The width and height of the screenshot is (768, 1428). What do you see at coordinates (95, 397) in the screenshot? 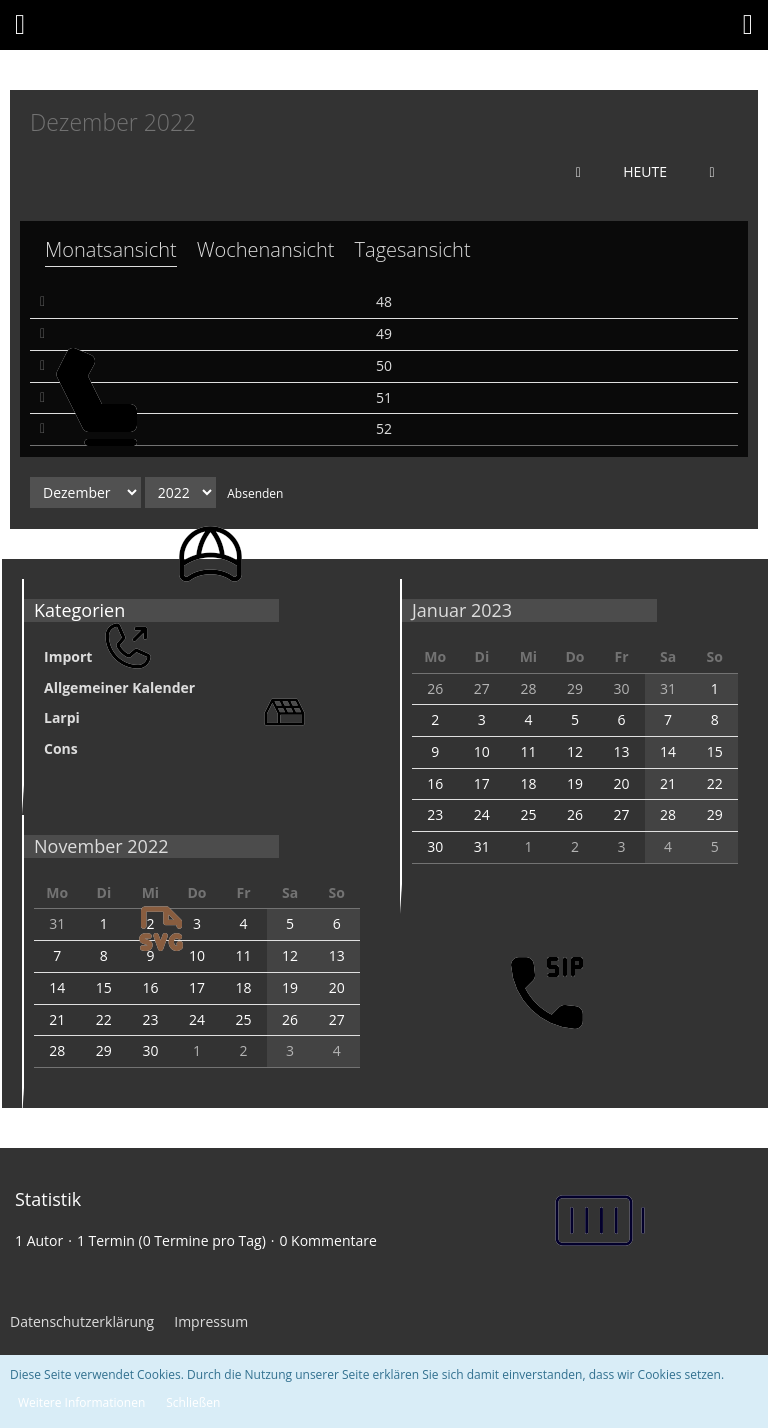
I see `select or reserve a seat` at bounding box center [95, 397].